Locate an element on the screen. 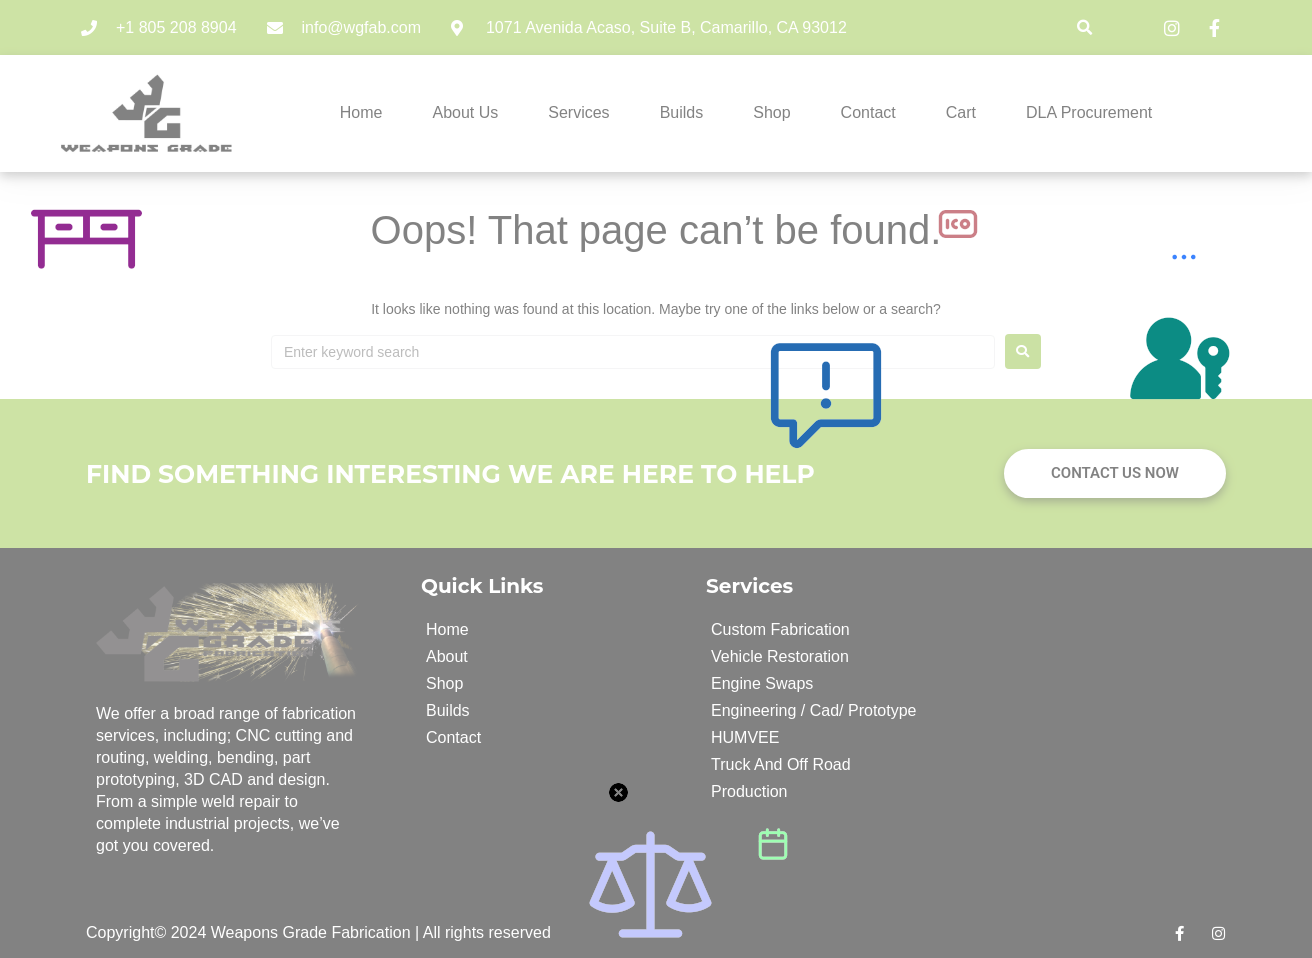 This screenshot has height=958, width=1312. open more options menu is located at coordinates (1184, 257).